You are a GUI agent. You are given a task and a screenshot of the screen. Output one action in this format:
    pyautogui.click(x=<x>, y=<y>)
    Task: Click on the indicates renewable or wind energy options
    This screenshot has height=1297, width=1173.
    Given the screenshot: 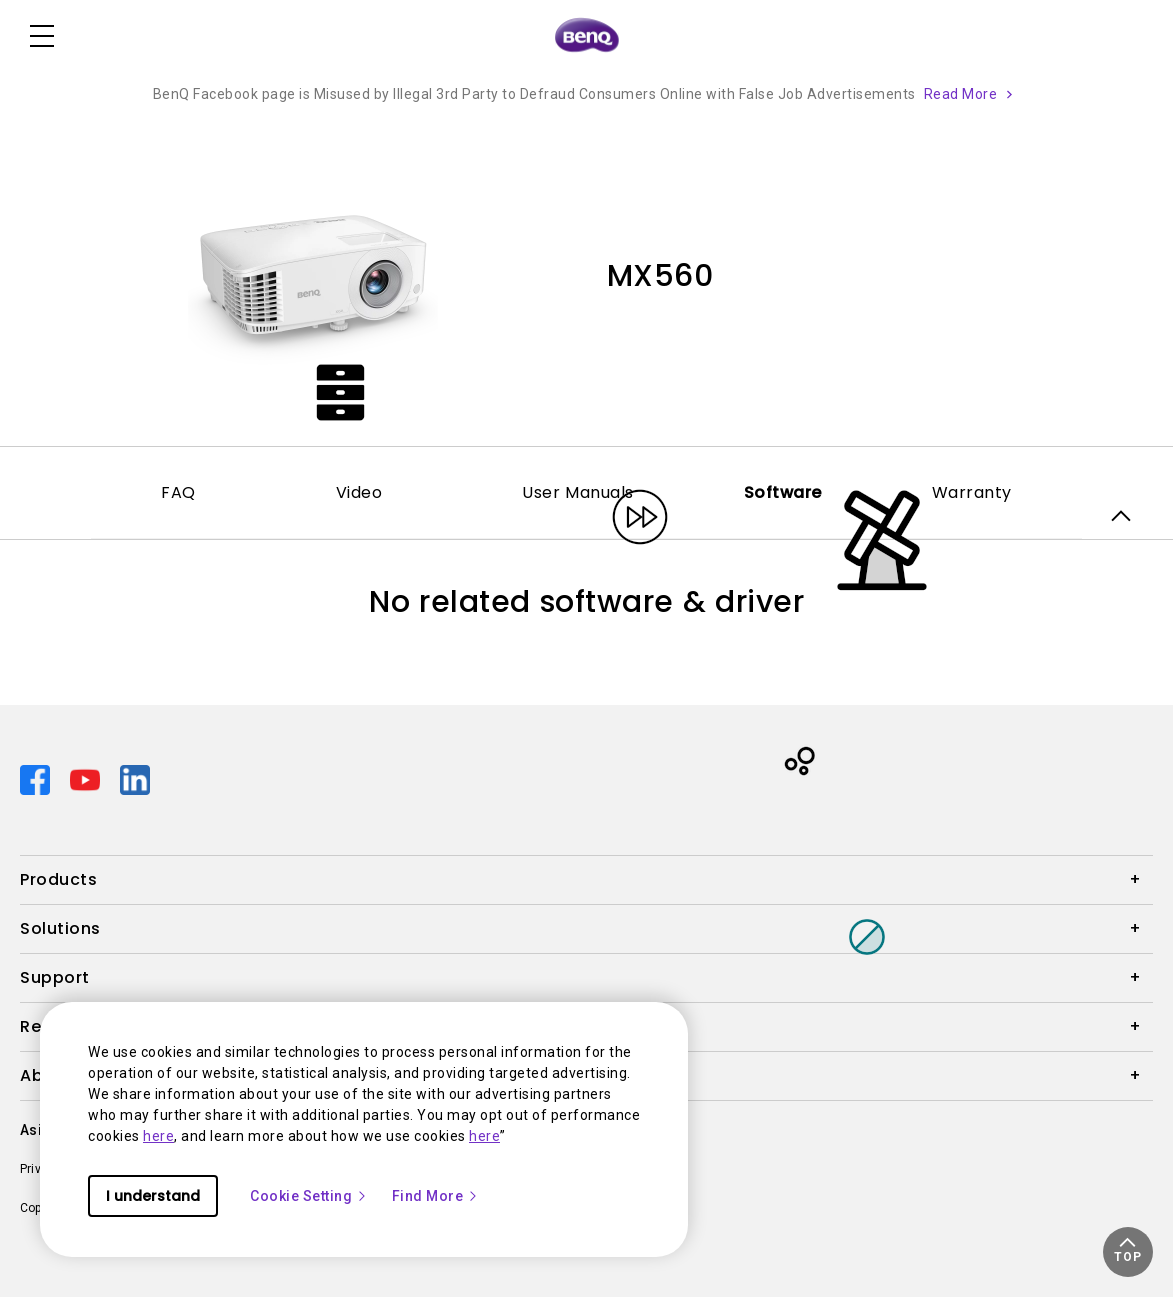 What is the action you would take?
    pyautogui.click(x=882, y=542)
    